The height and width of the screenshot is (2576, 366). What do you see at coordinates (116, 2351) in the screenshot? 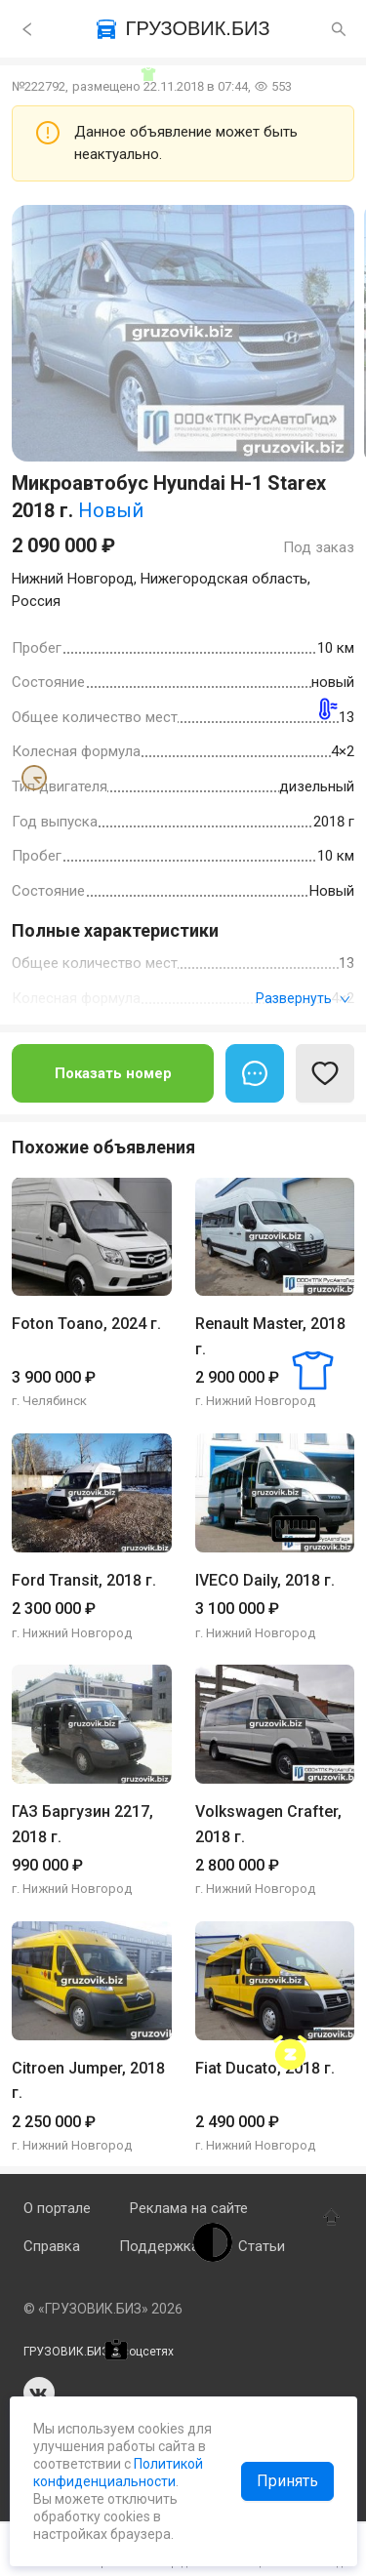
I see `view your employee or member ID badge` at bounding box center [116, 2351].